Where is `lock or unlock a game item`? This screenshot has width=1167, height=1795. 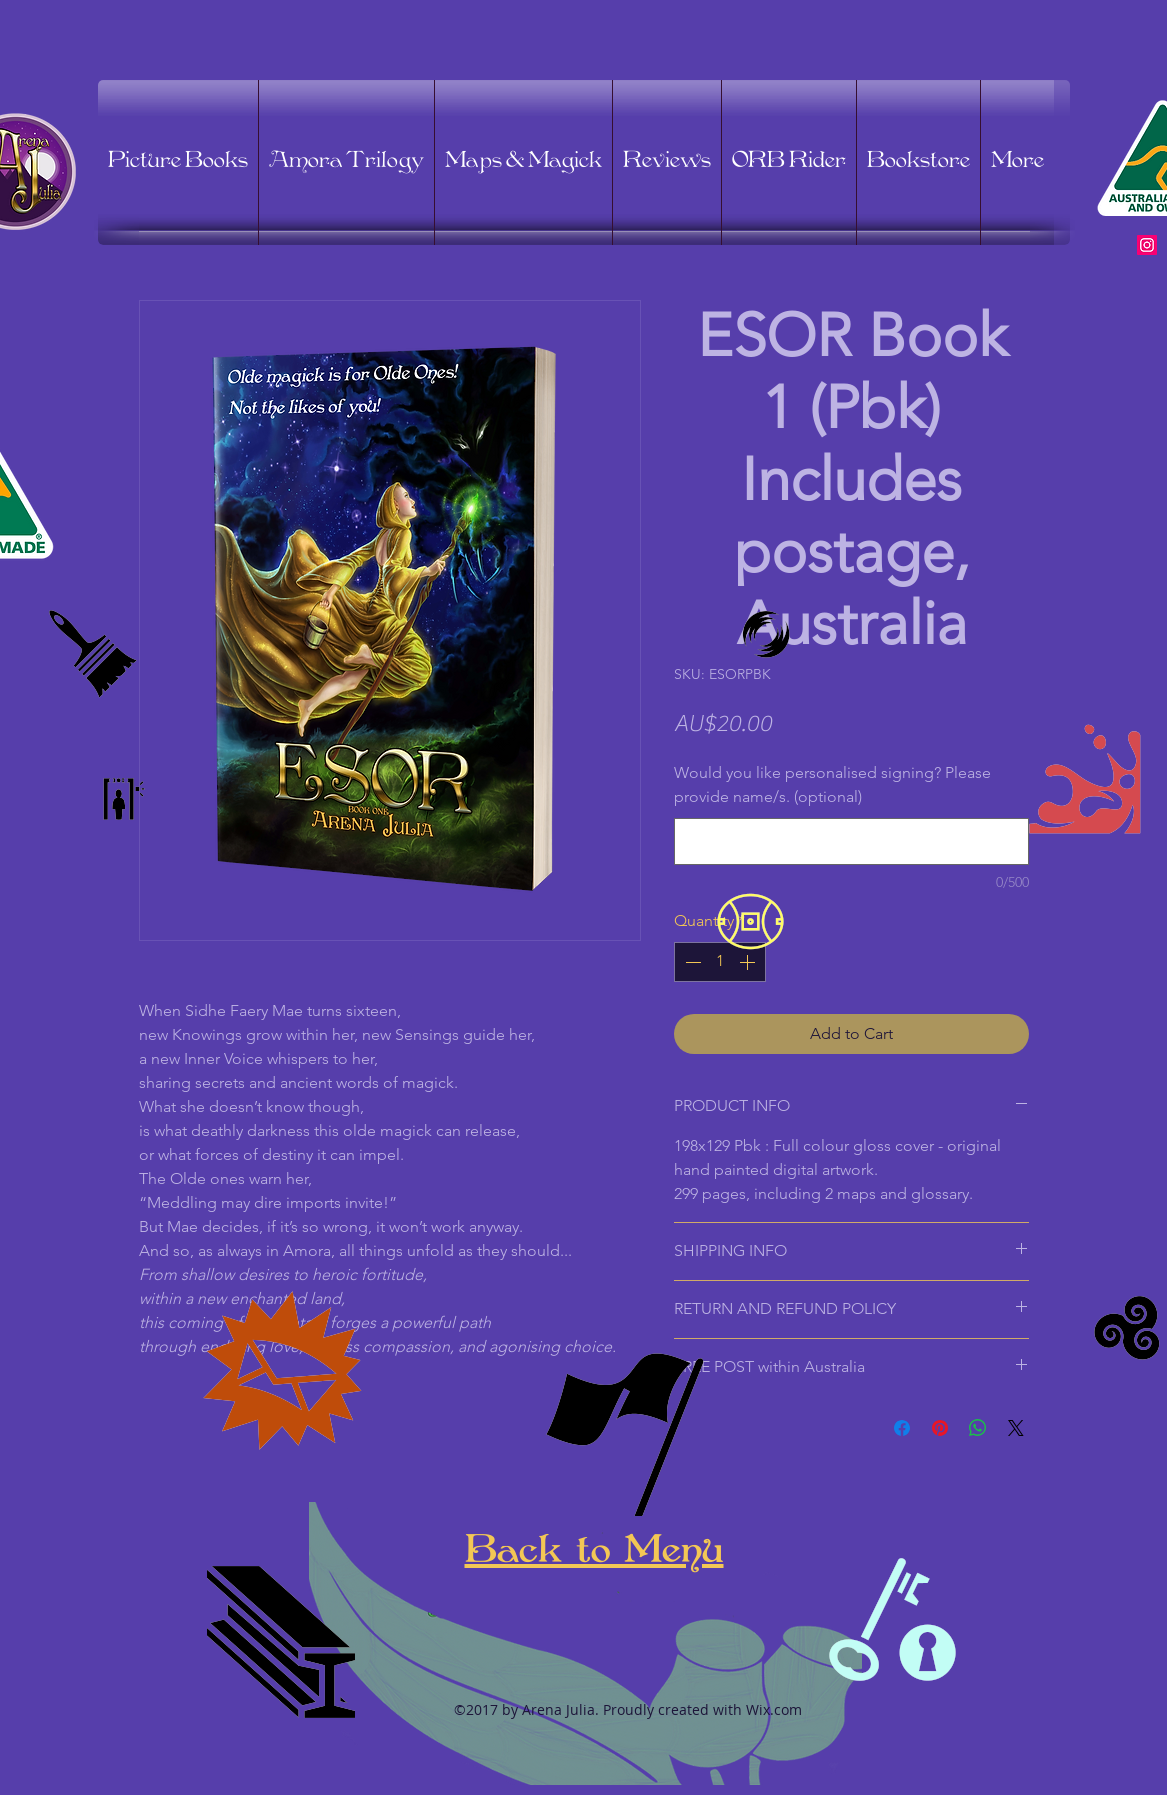
lock or unlock a game item is located at coordinates (892, 1619).